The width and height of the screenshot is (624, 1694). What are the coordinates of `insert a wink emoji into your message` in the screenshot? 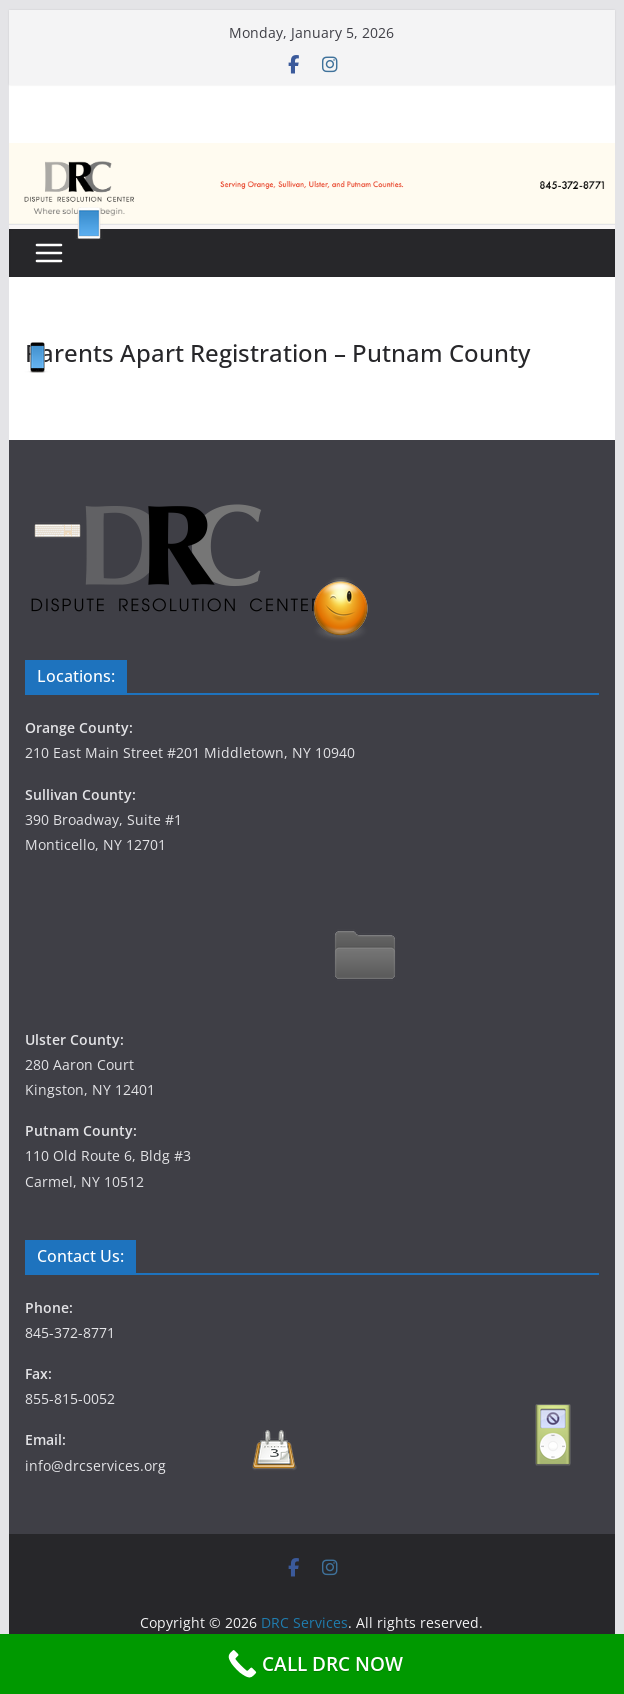 It's located at (341, 611).